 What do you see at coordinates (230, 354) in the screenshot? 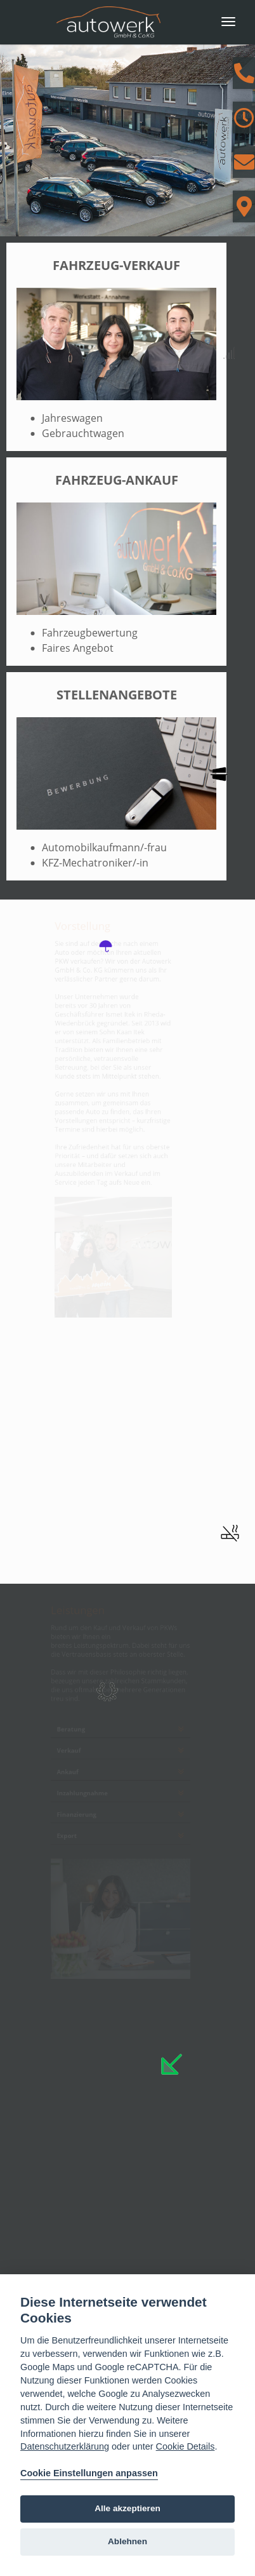
I see `indicates full cellular signal strength` at bounding box center [230, 354].